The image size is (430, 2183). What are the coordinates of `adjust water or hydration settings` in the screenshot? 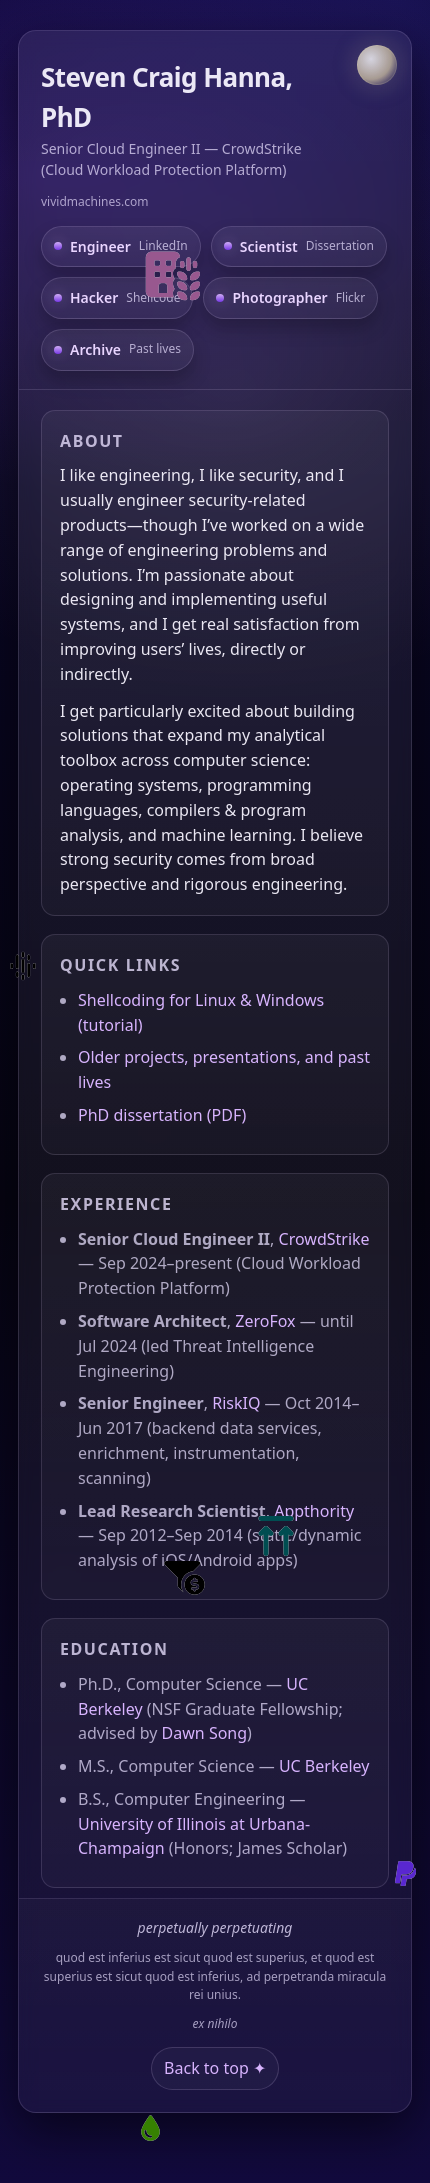 It's located at (150, 2128).